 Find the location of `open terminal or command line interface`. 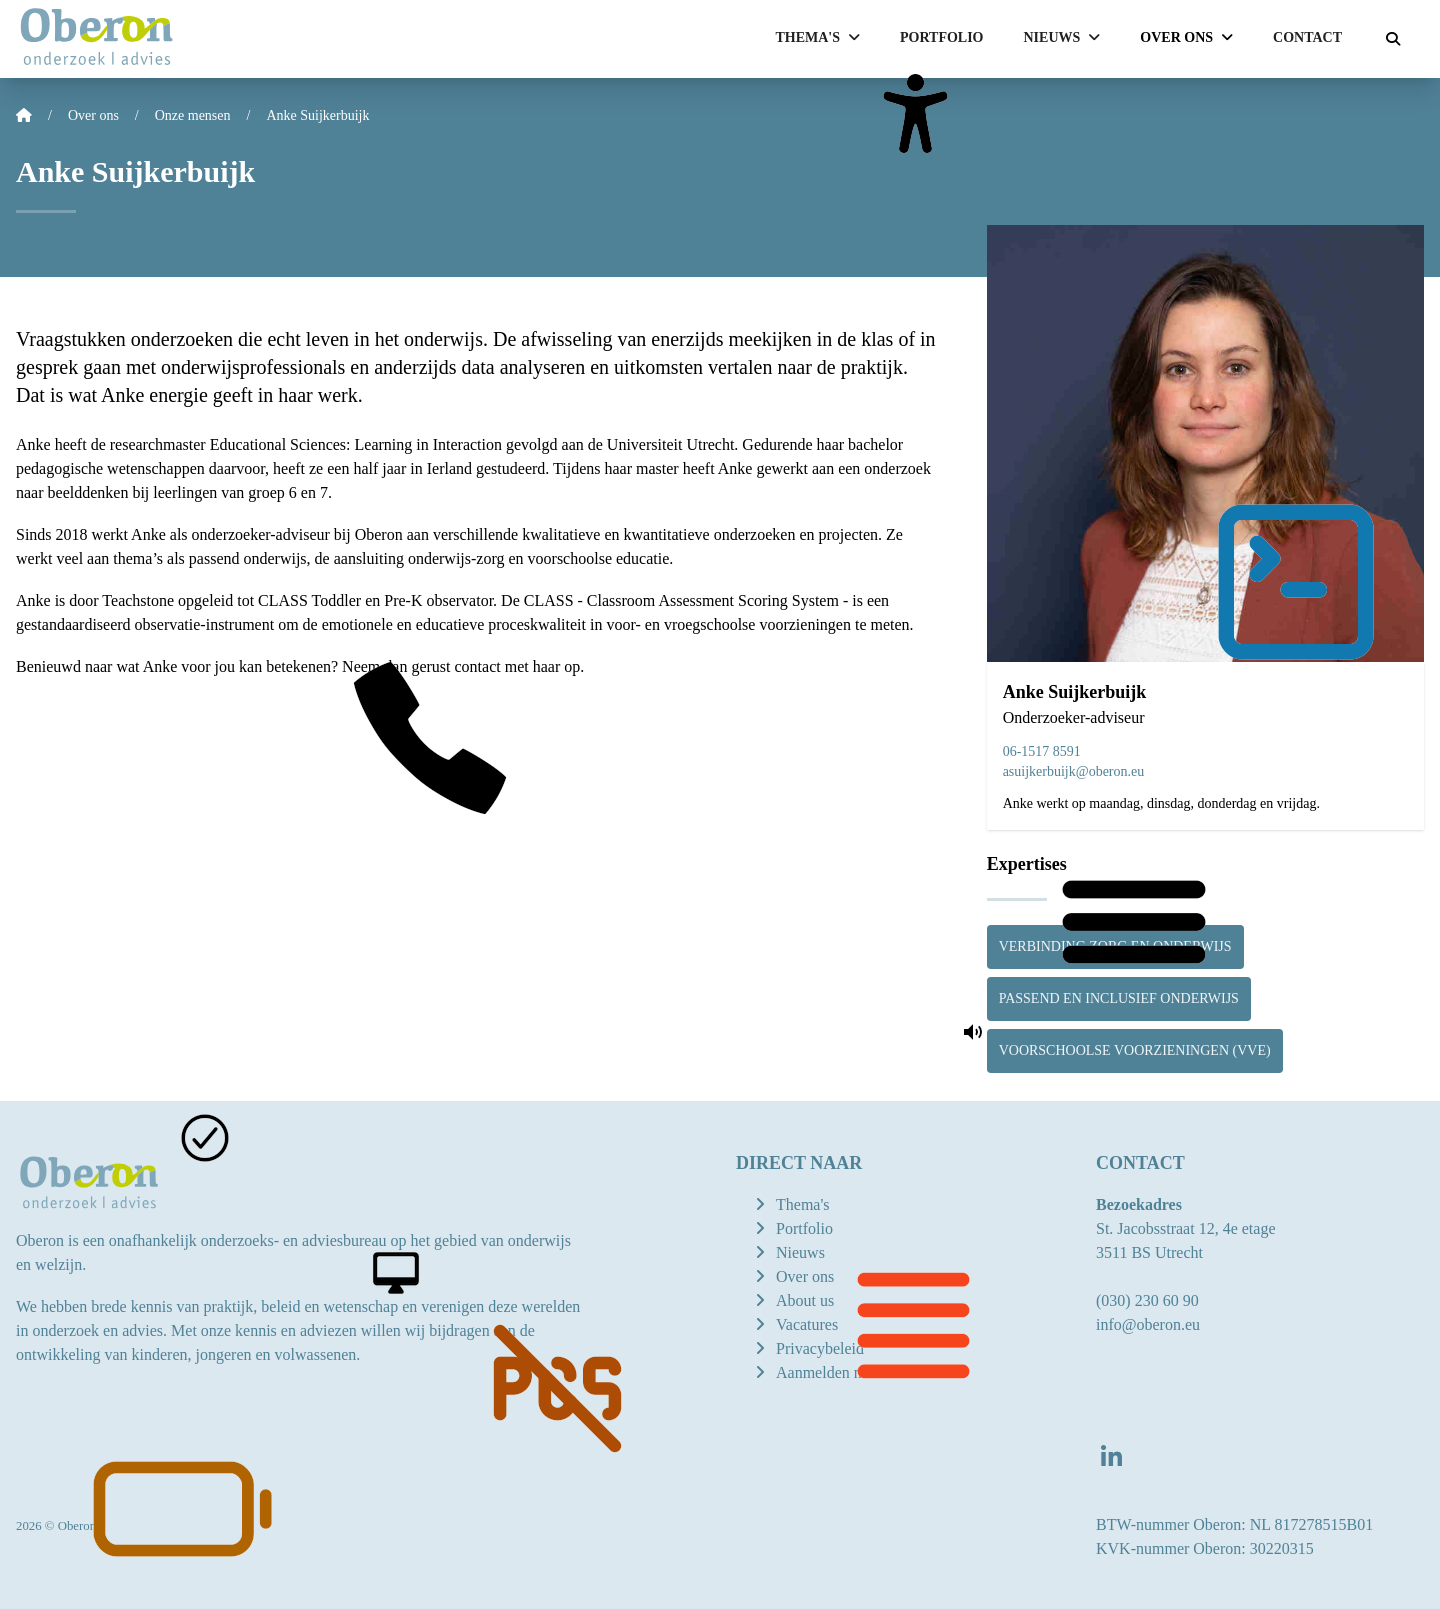

open terminal or command line interface is located at coordinates (1296, 582).